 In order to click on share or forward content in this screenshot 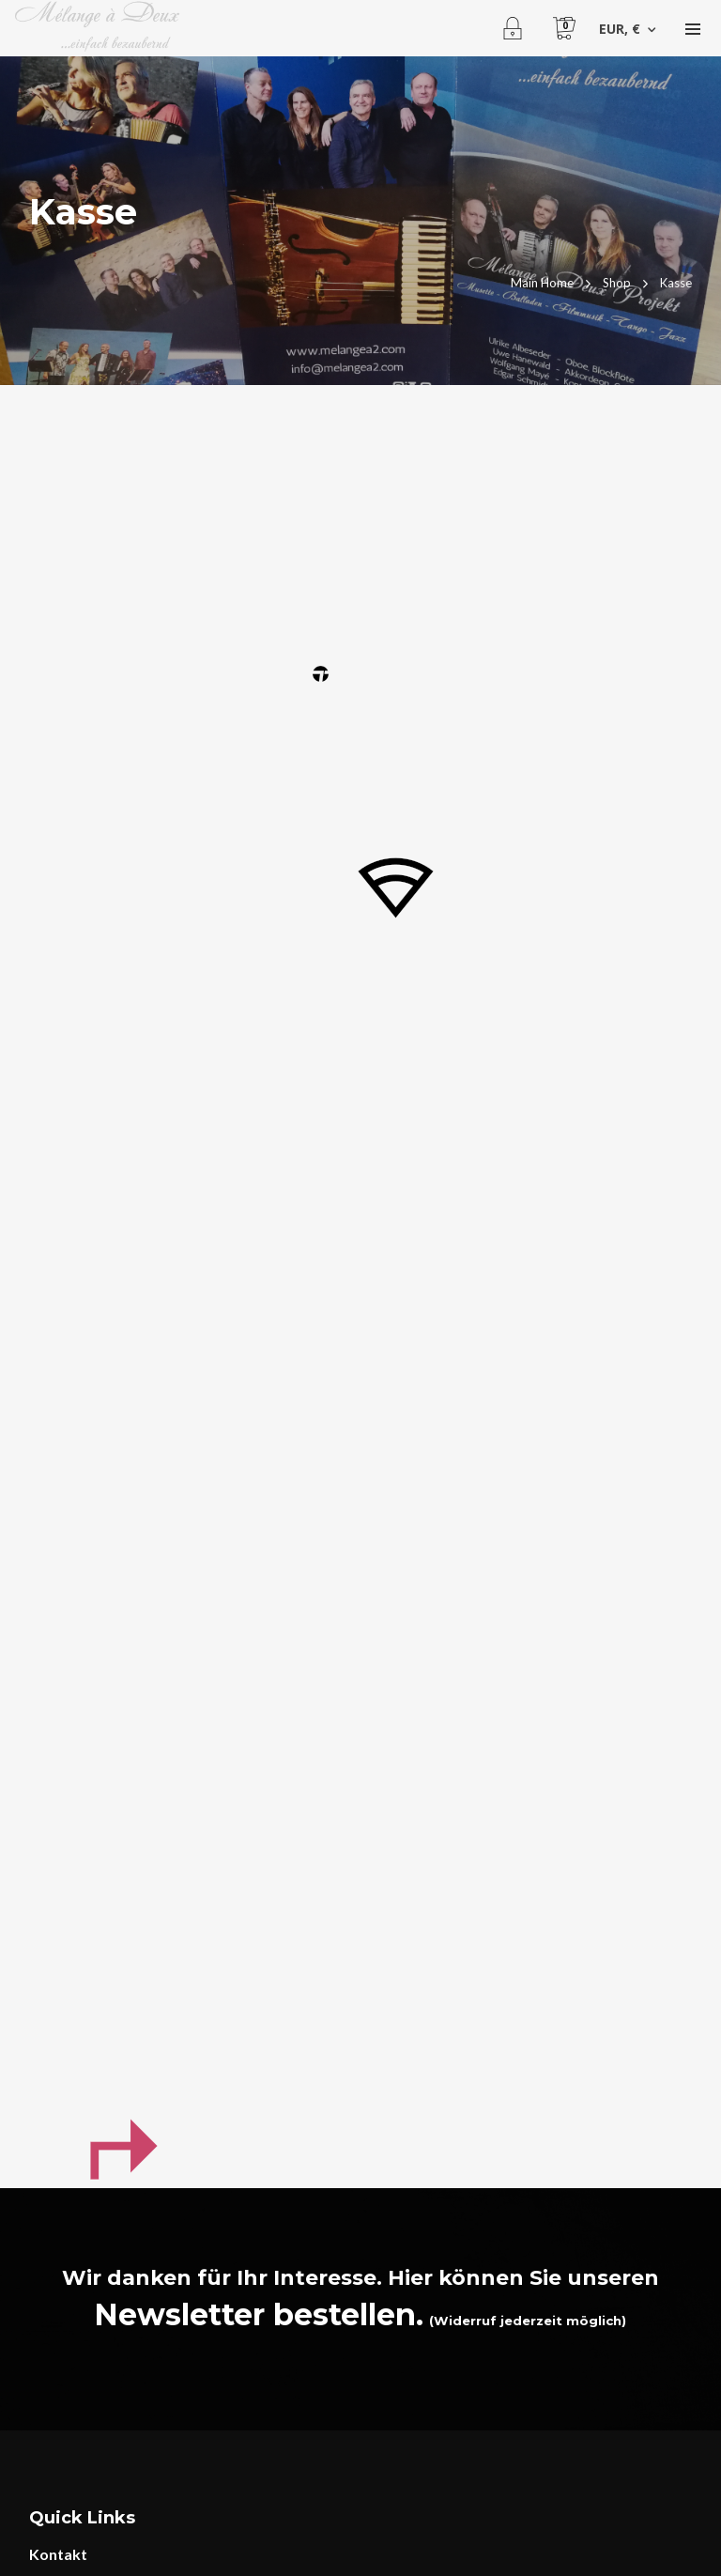, I will do `click(119, 2150)`.